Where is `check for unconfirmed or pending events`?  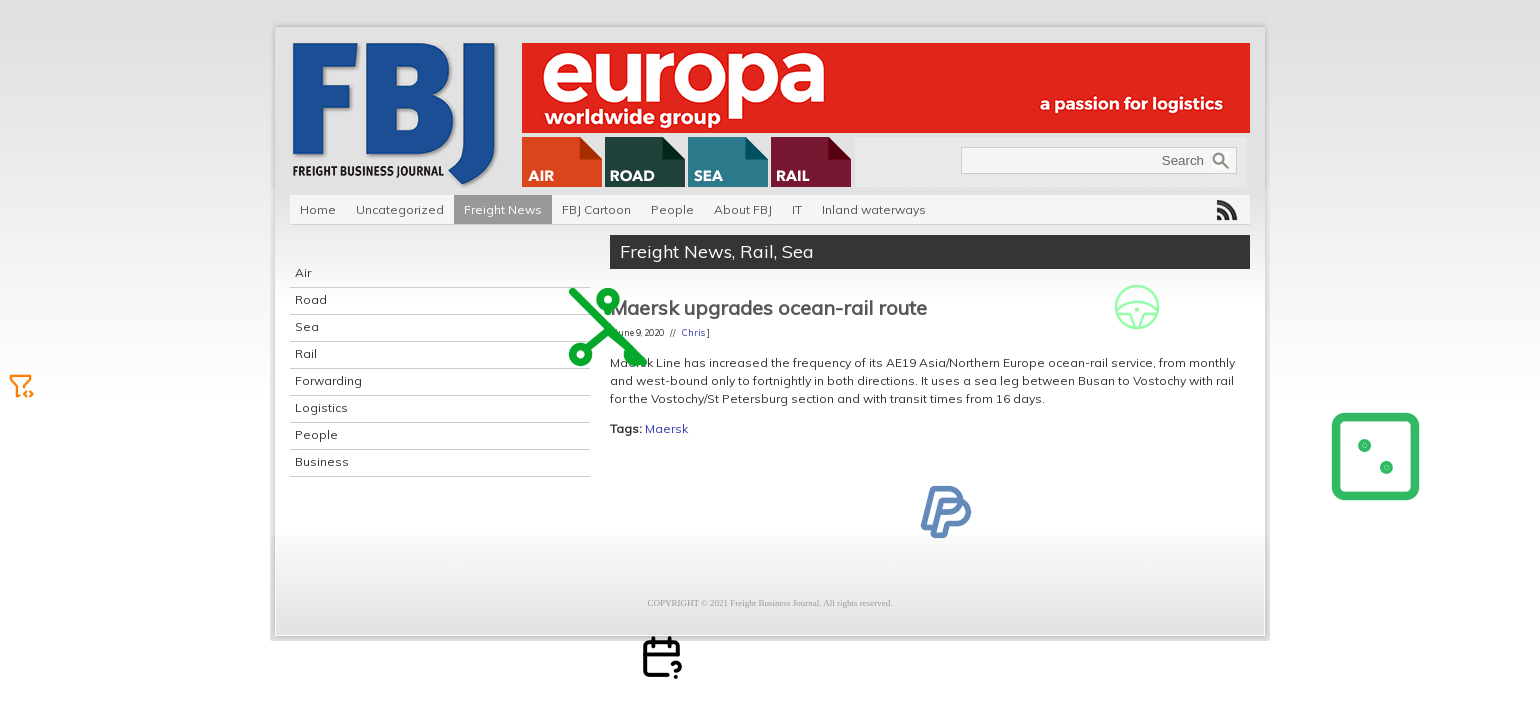 check for unconfirmed or pending events is located at coordinates (661, 656).